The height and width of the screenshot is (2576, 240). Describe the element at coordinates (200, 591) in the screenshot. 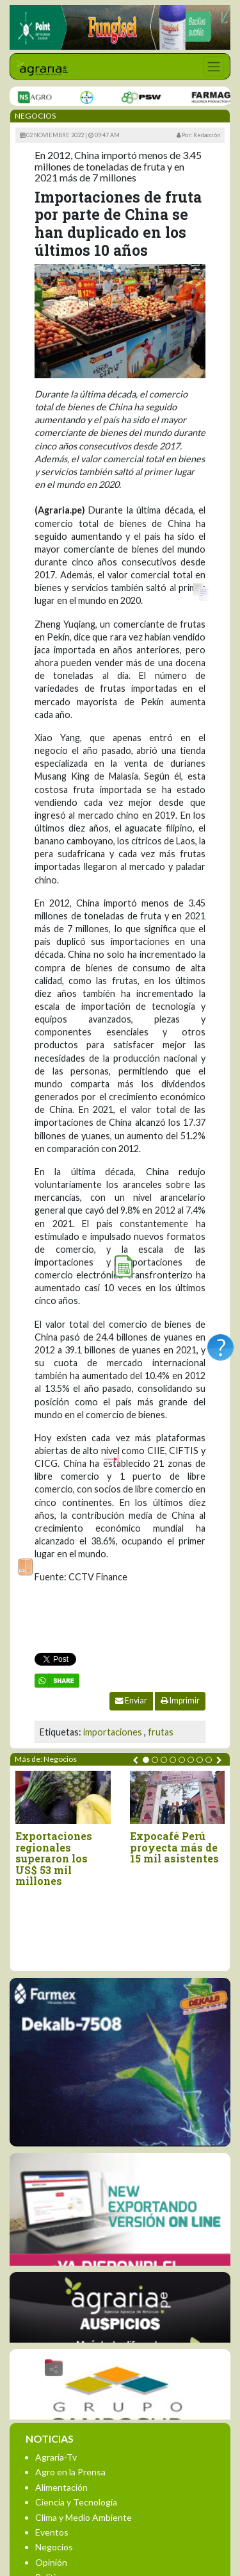

I see `copy selected content to clipboard` at that location.